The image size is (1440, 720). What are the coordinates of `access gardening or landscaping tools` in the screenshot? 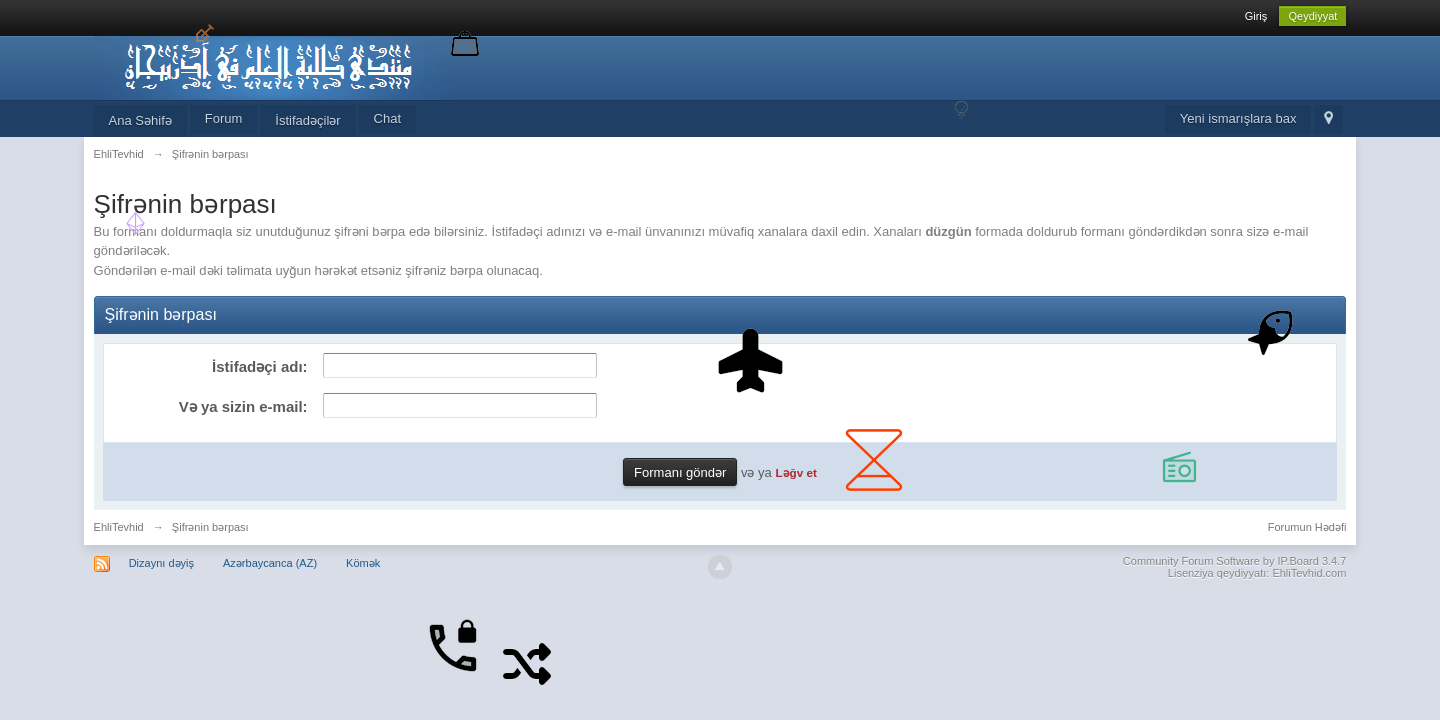 It's located at (204, 33).